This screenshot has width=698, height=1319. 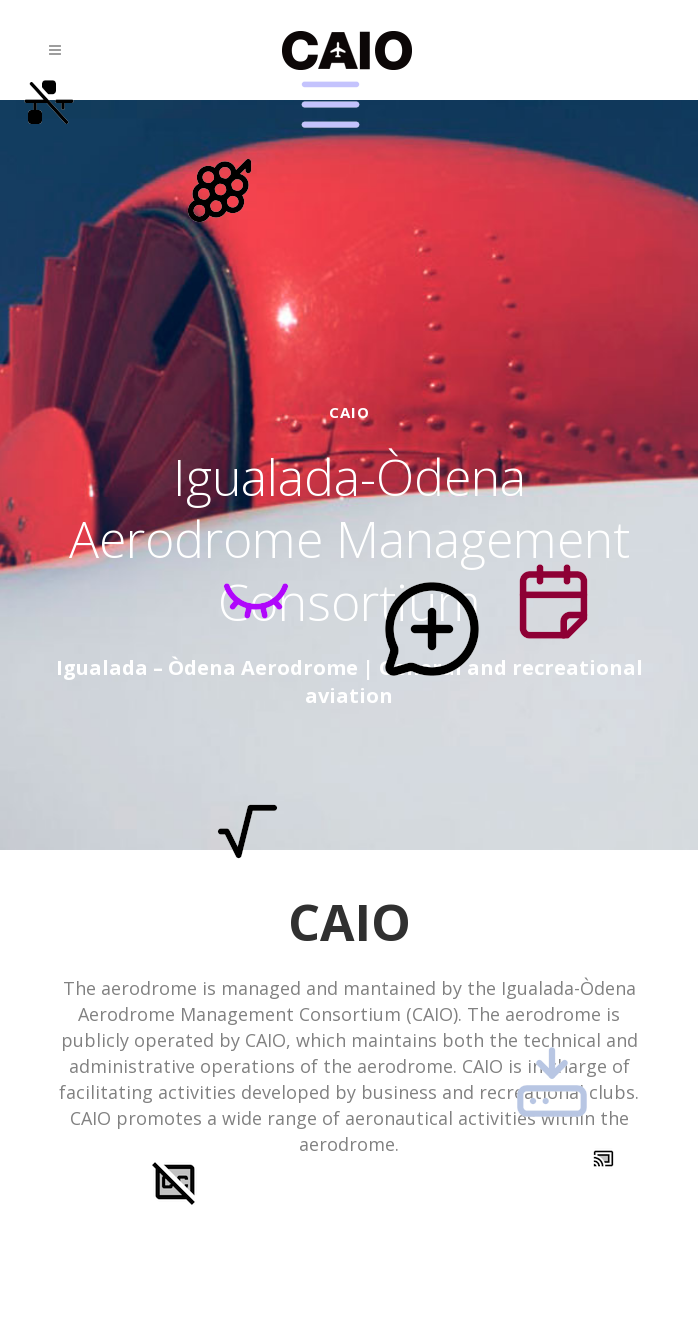 I want to click on indicates network connection unavailable, so click(x=49, y=103).